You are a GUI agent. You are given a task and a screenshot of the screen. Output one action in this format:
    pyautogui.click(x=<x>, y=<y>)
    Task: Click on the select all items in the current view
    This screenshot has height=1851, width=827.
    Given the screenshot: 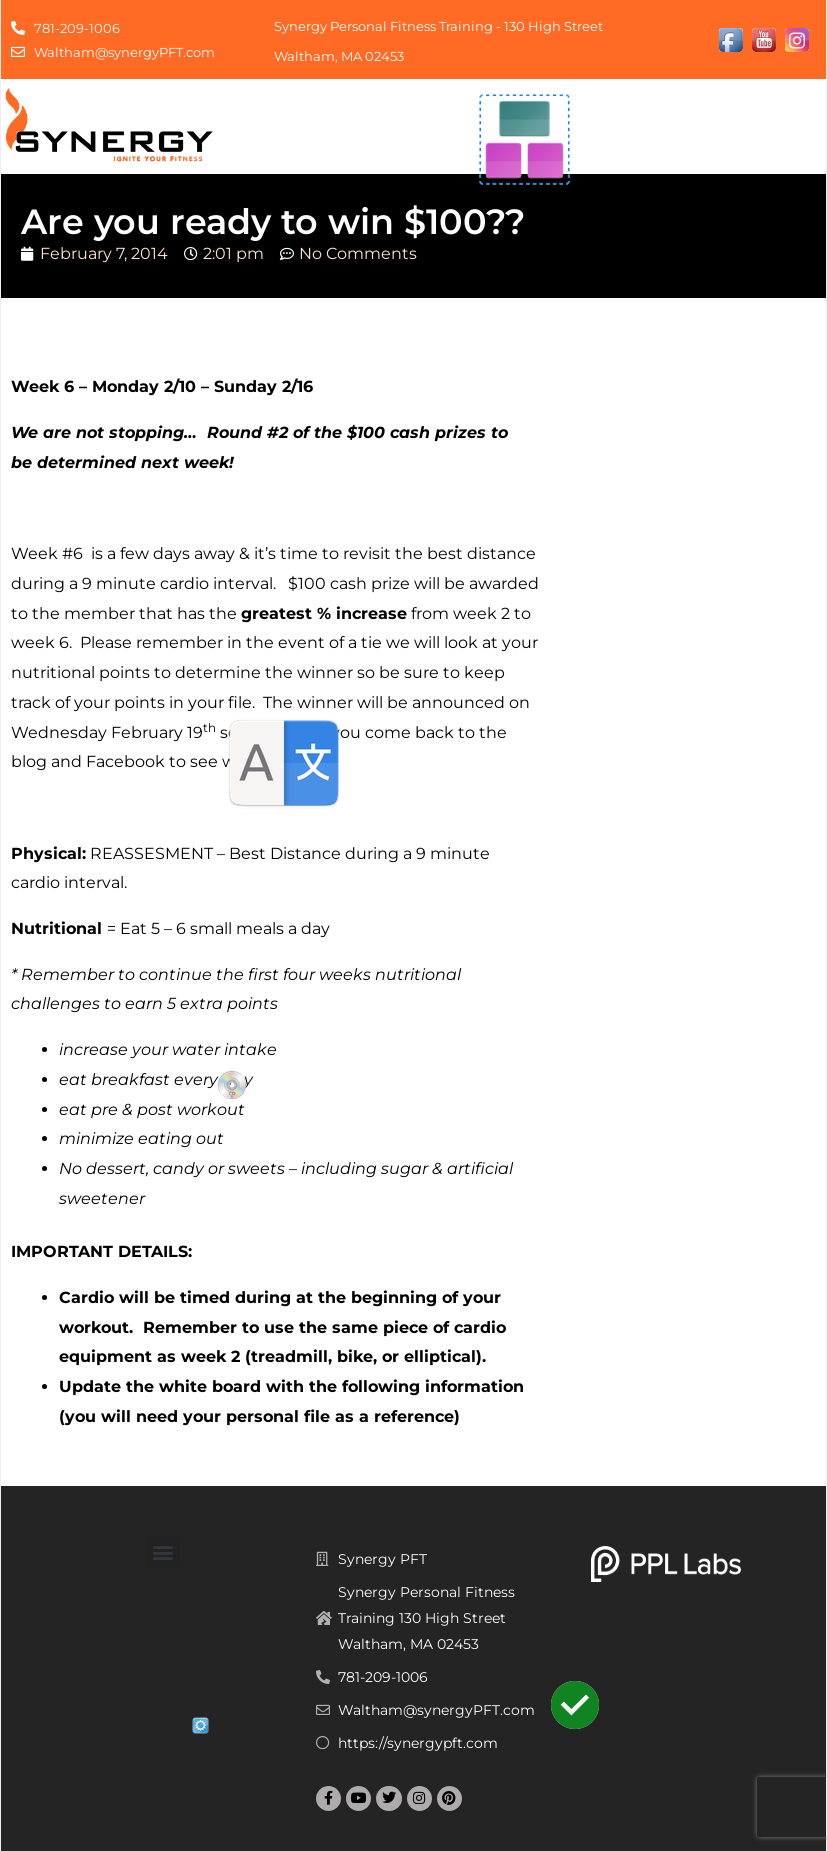 What is the action you would take?
    pyautogui.click(x=524, y=139)
    